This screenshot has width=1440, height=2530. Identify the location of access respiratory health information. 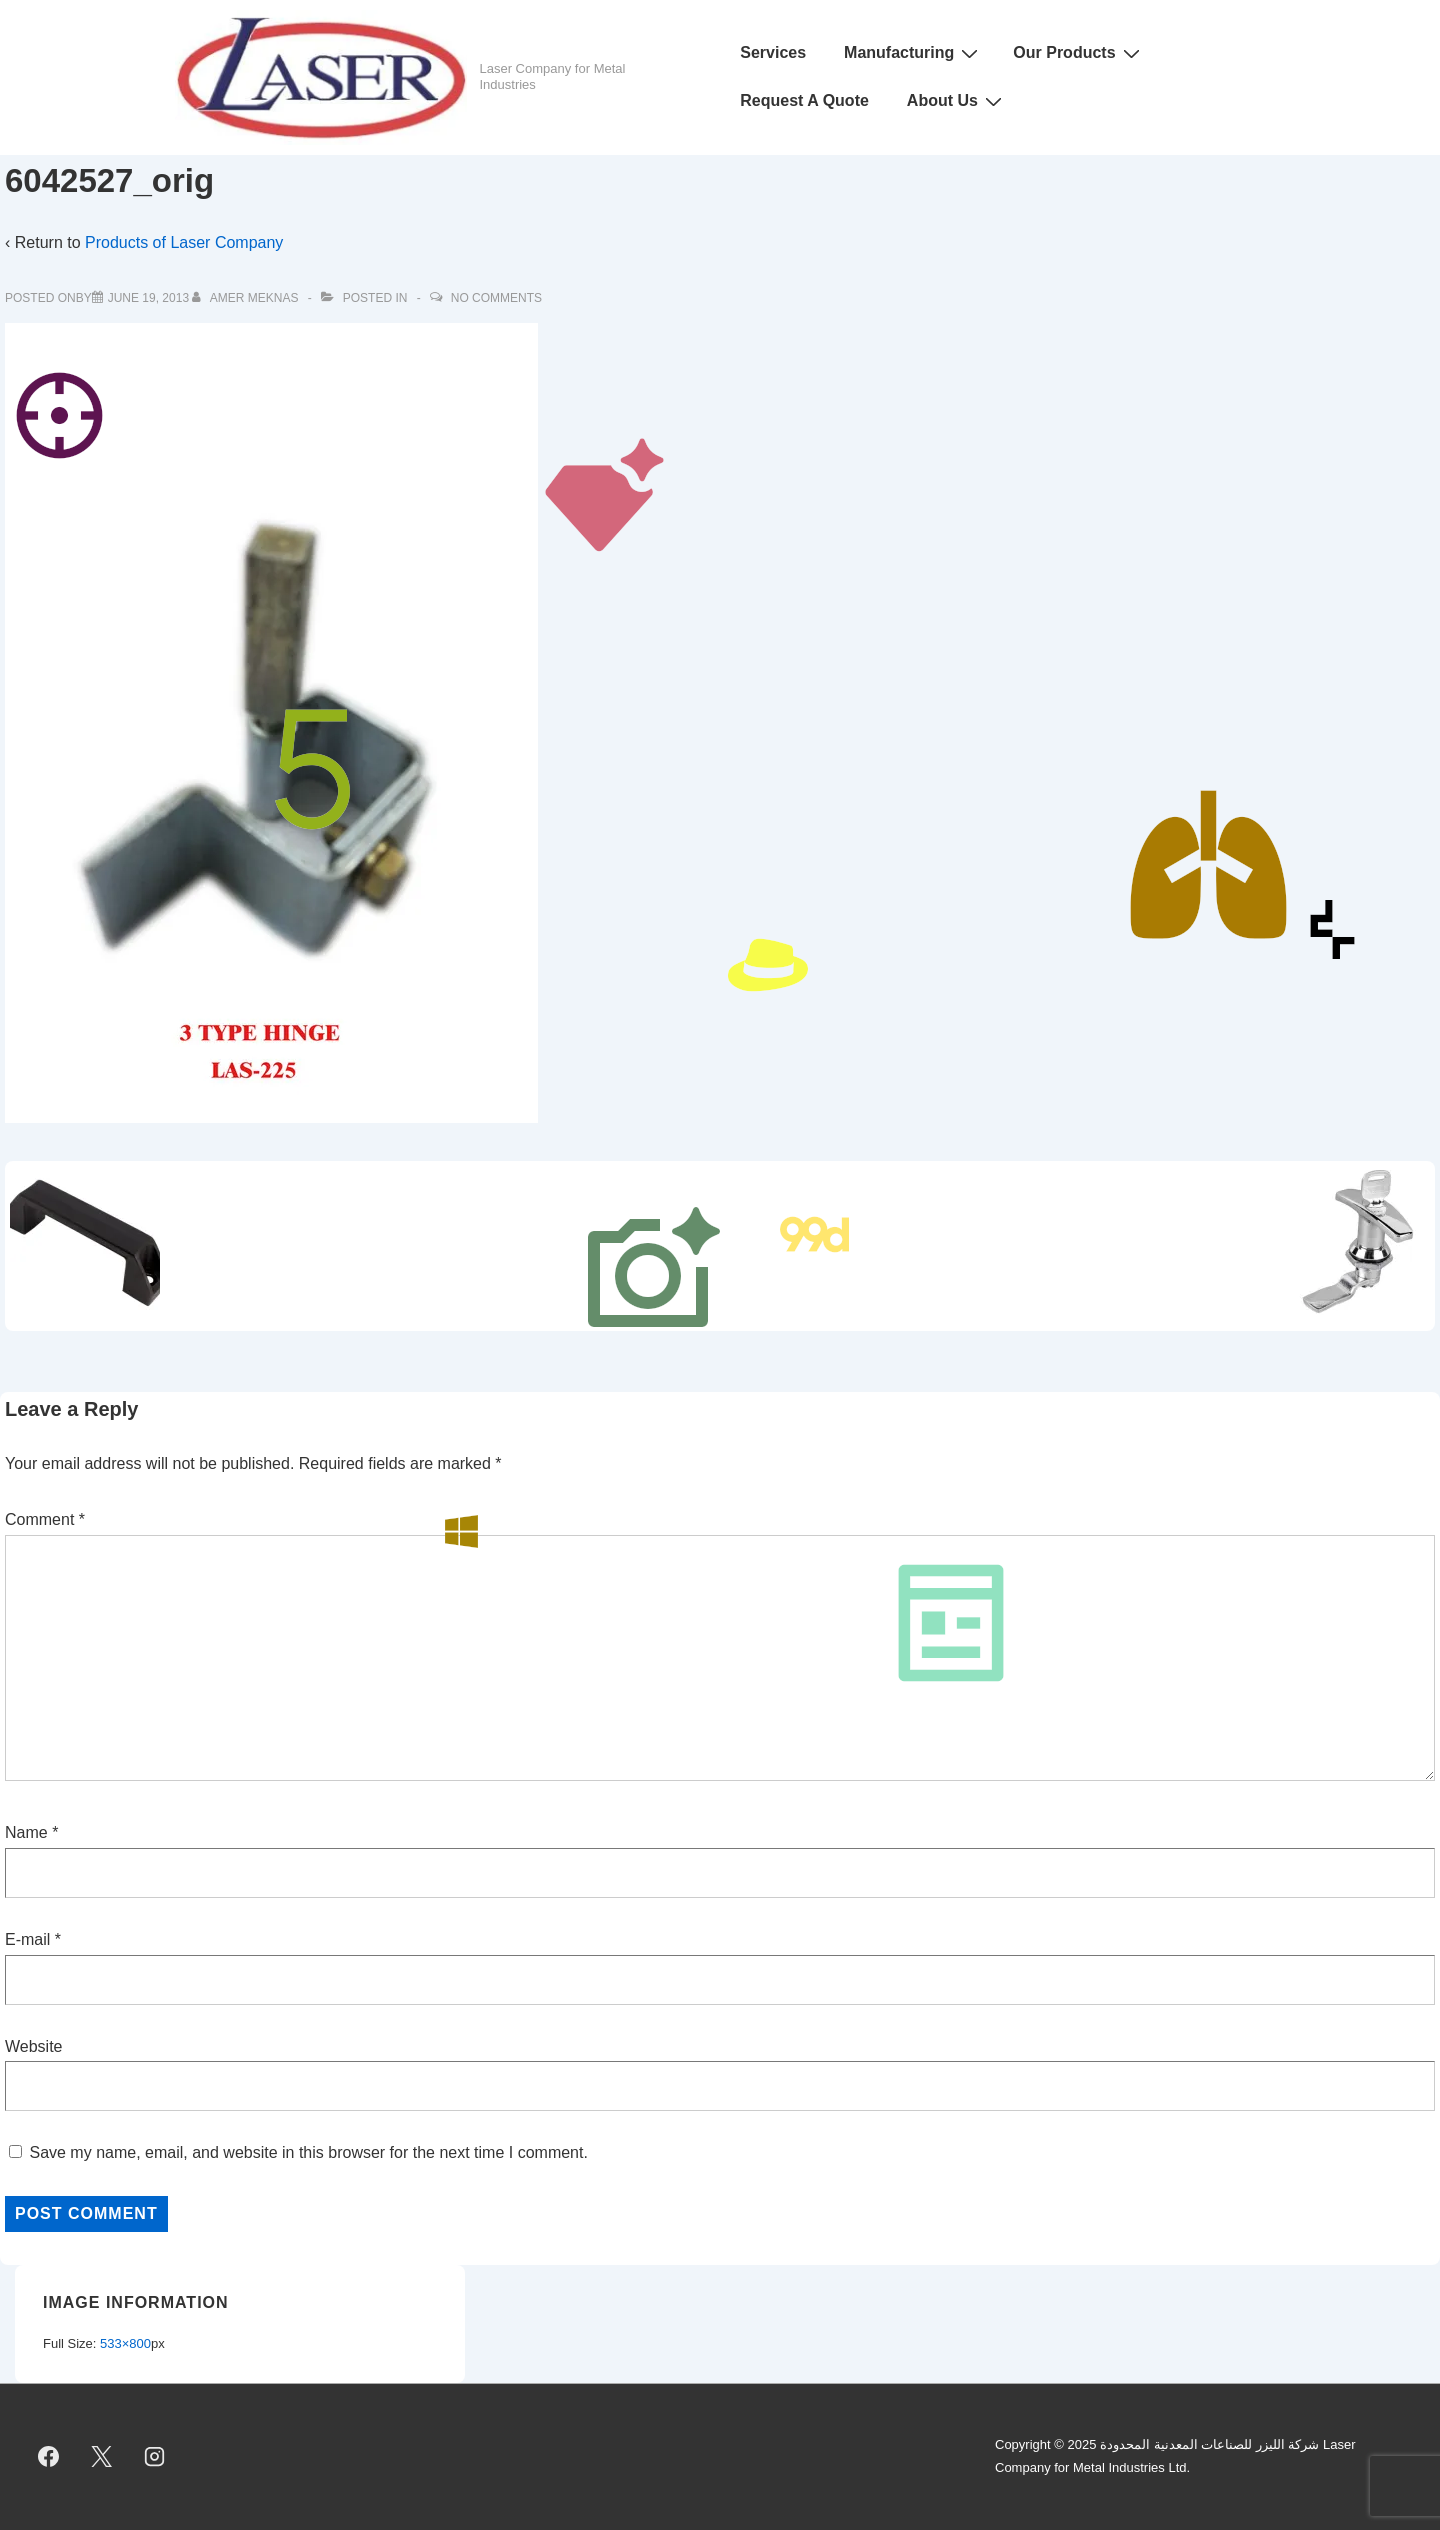
(1208, 868).